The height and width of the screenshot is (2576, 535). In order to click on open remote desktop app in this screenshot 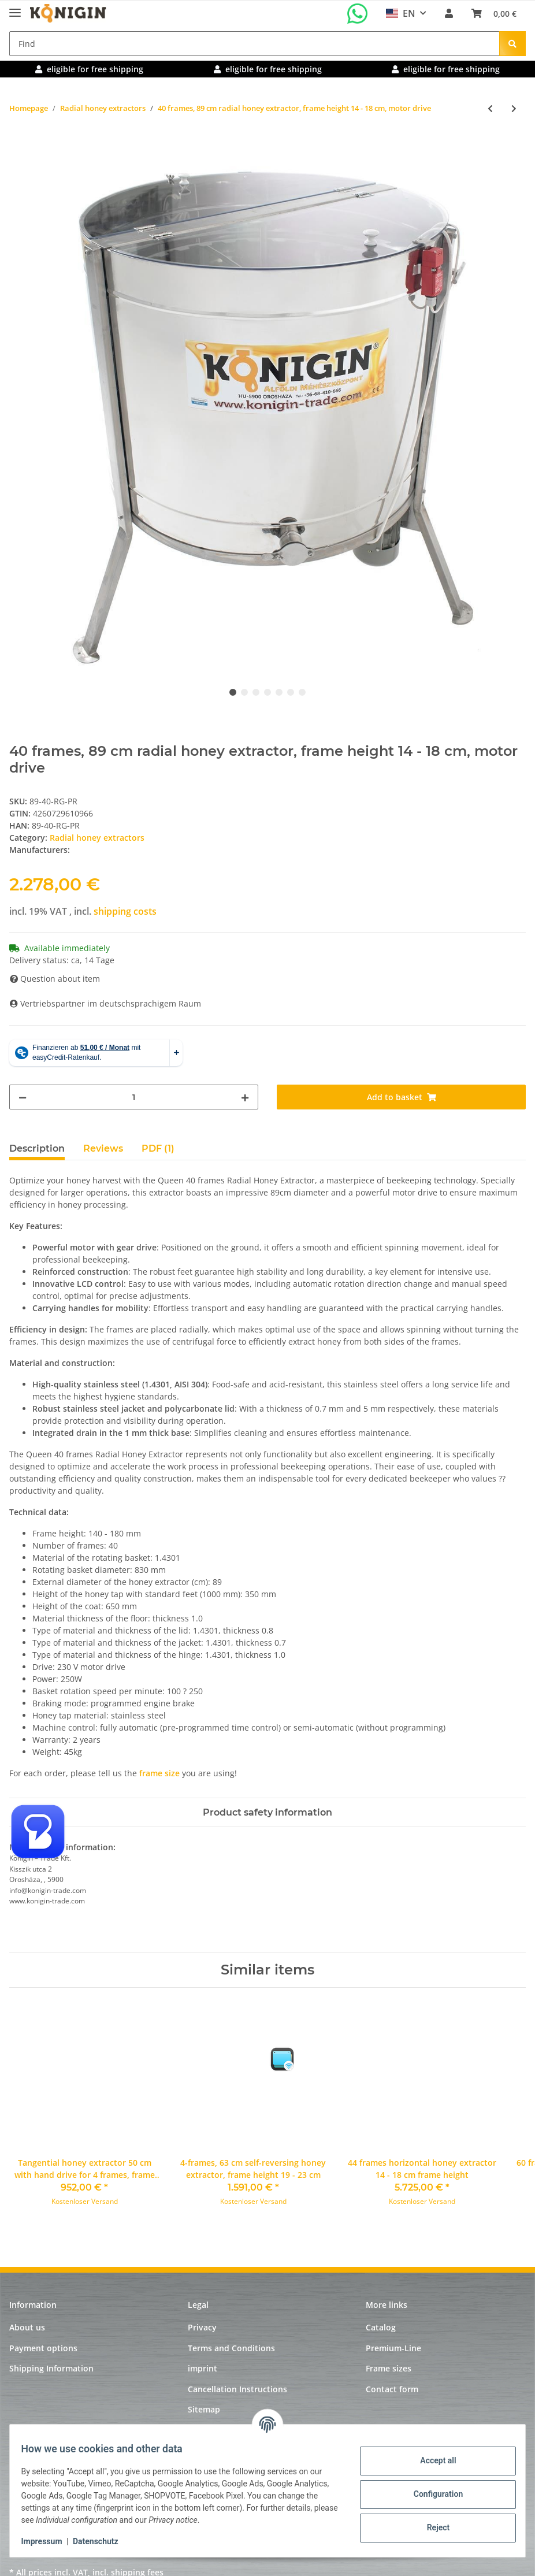, I will do `click(282, 2059)`.